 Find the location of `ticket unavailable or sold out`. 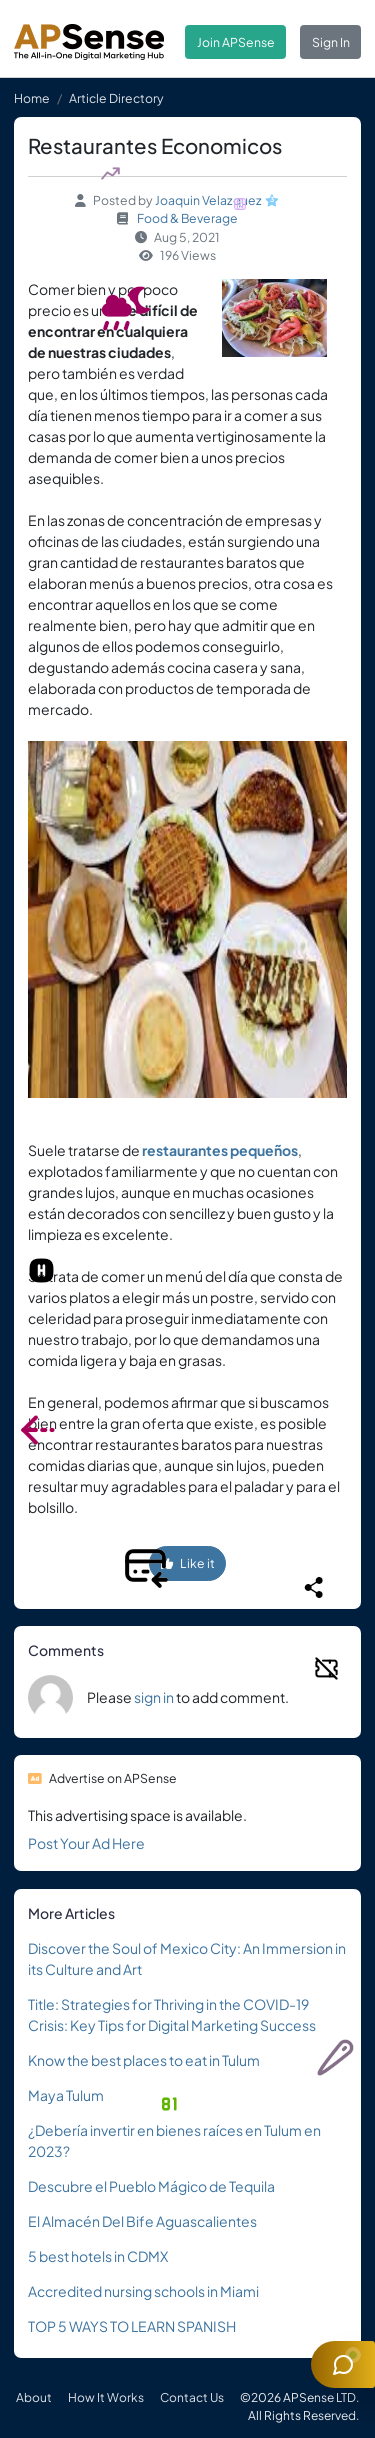

ticket unavailable or sold out is located at coordinates (326, 1668).